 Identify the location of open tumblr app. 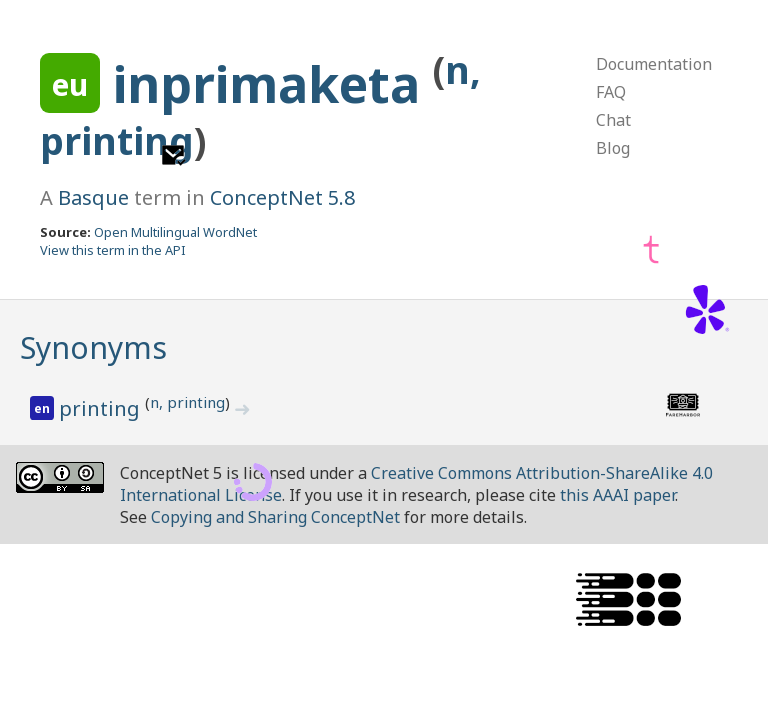
(650, 249).